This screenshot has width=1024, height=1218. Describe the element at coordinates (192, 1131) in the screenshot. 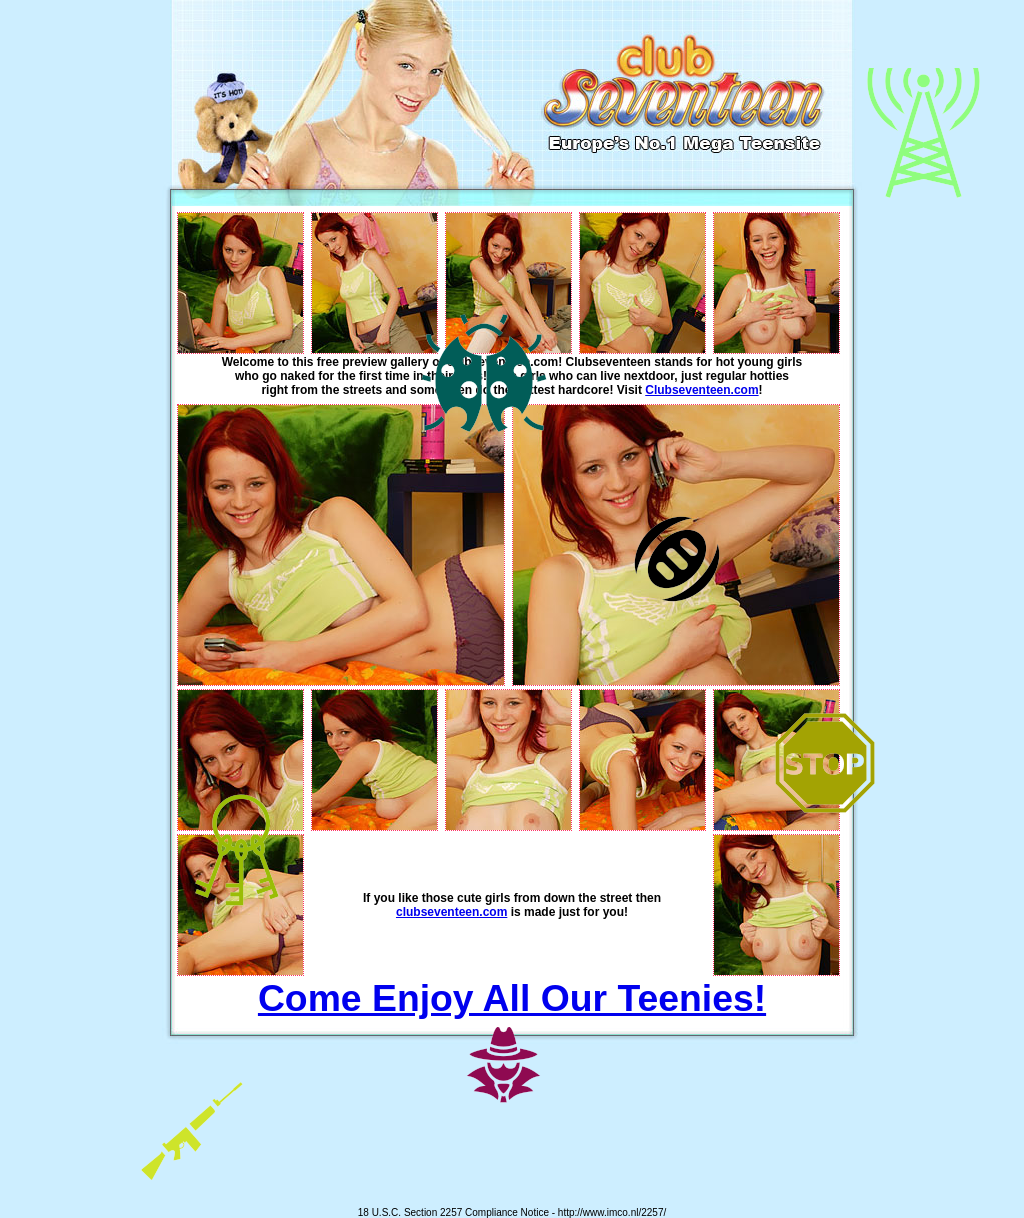

I see `select the FN FAL rifle weapon` at that location.